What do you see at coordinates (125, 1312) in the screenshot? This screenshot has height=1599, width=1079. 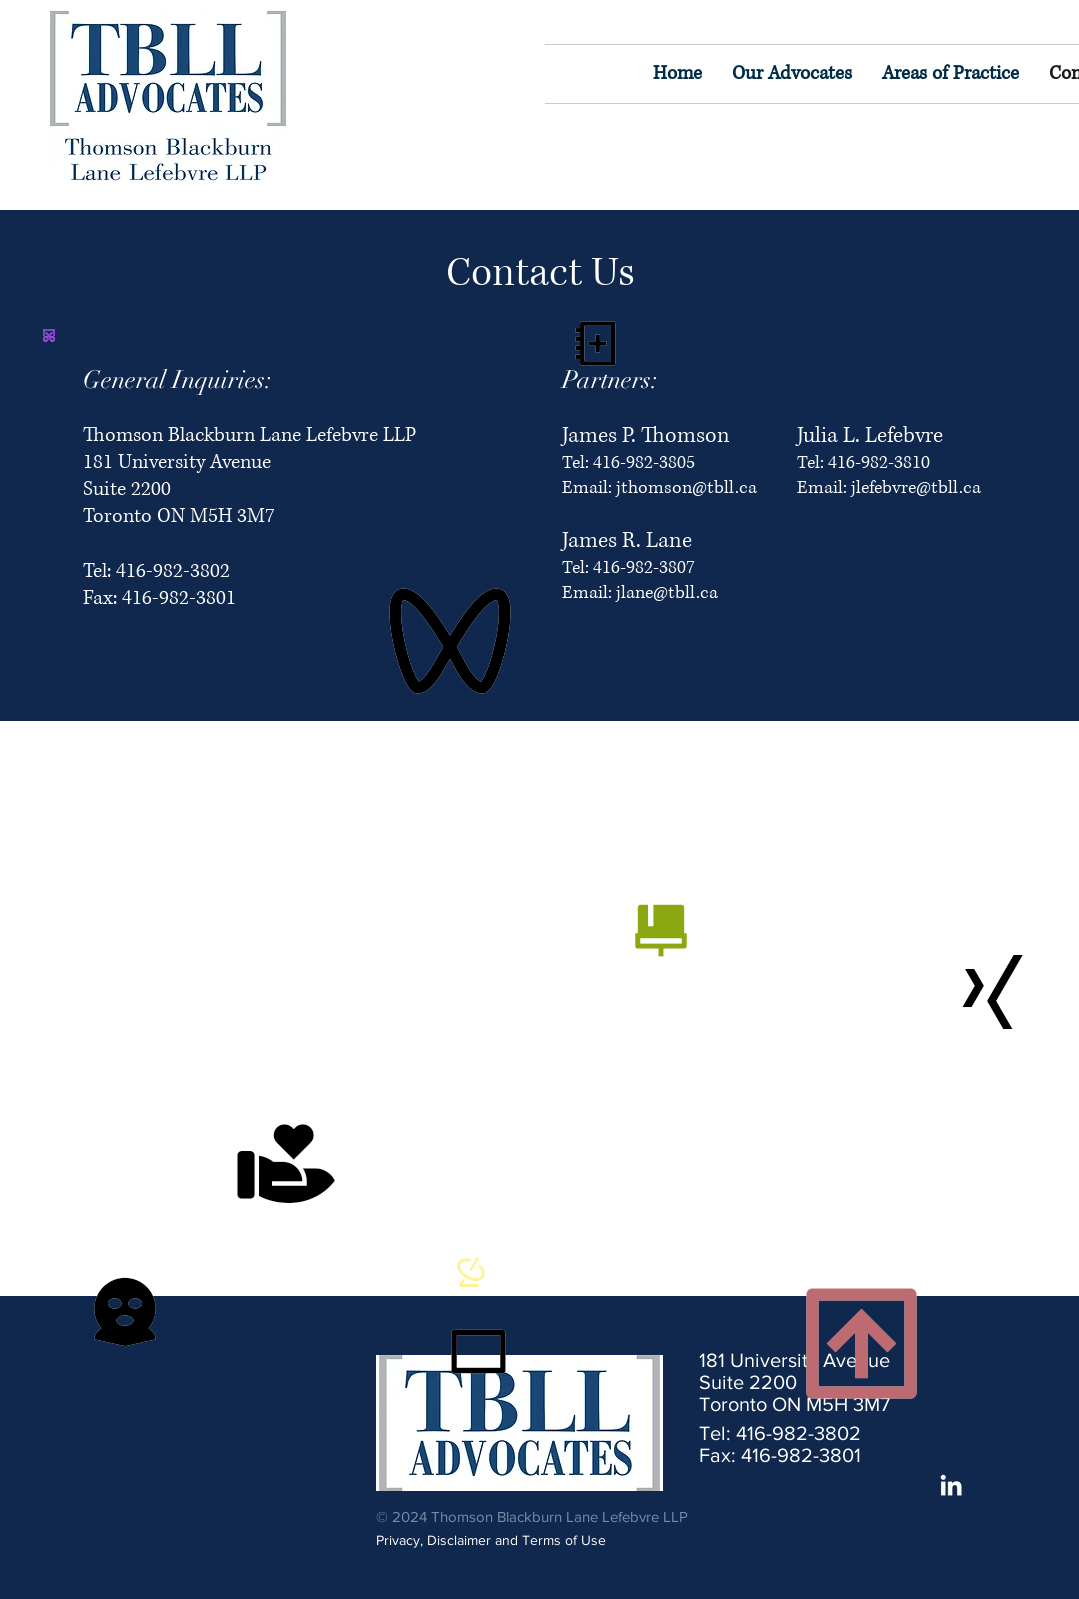 I see `indicates criminal or suspicious user profile` at bounding box center [125, 1312].